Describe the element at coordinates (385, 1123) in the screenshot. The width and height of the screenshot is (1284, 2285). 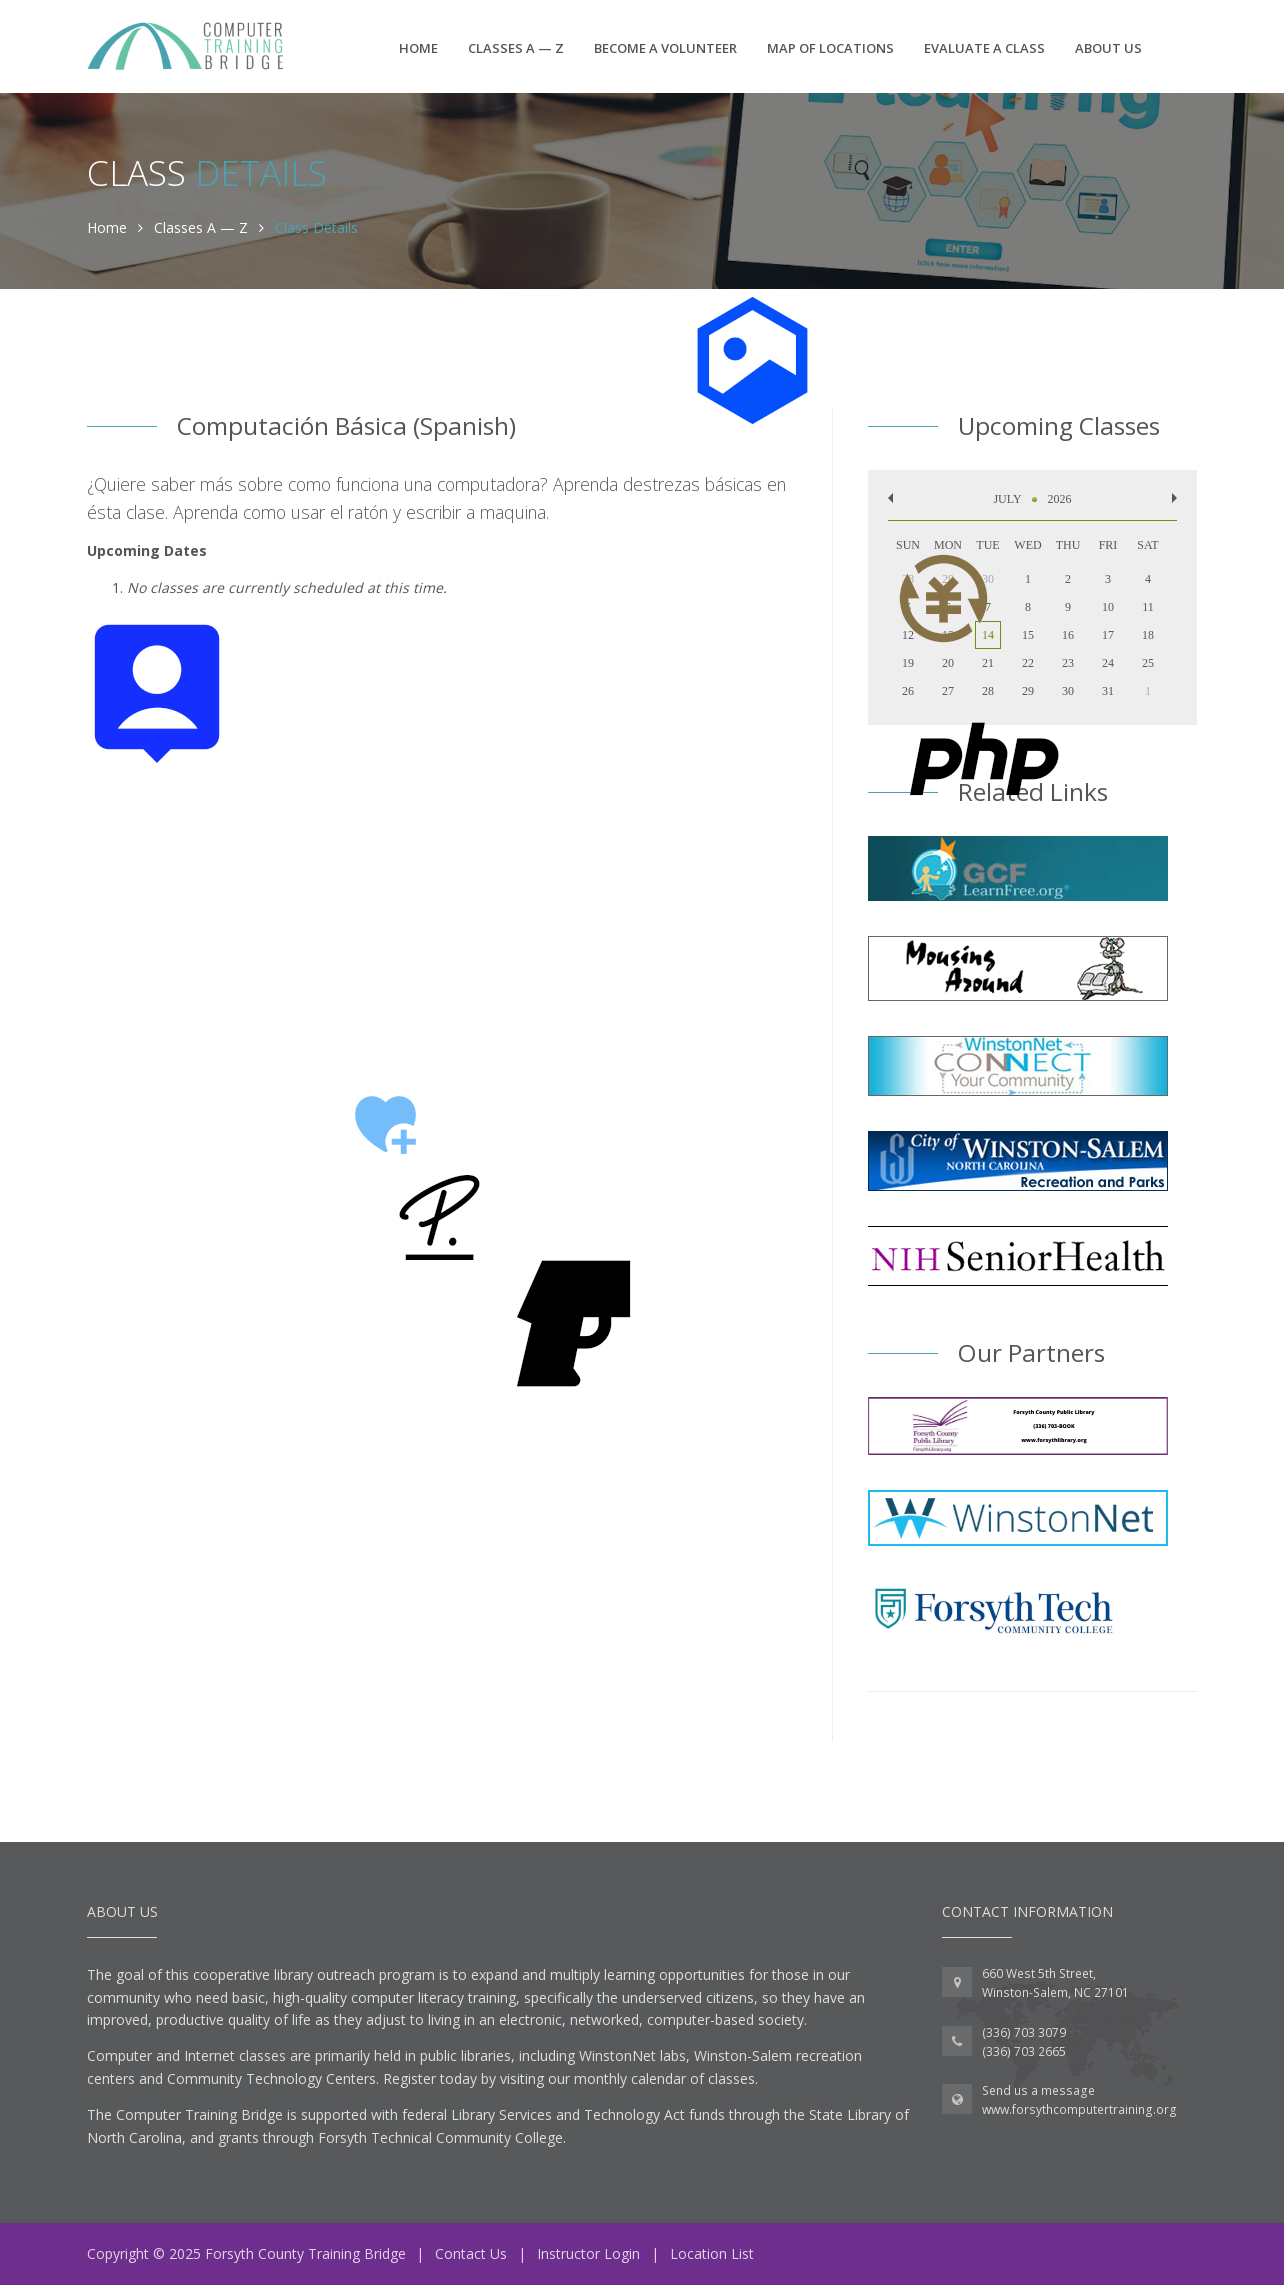
I see `add to favorites` at that location.